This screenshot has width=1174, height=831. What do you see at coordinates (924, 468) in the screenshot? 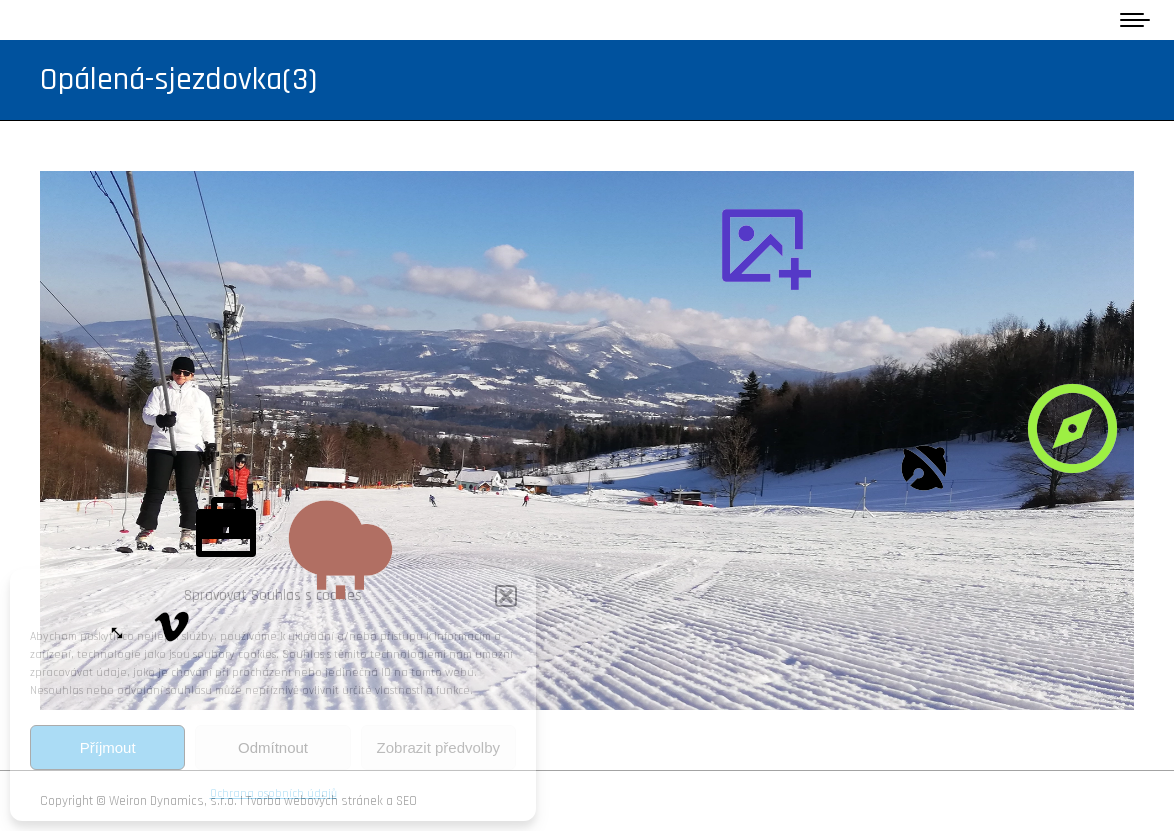
I see `view notifications` at bounding box center [924, 468].